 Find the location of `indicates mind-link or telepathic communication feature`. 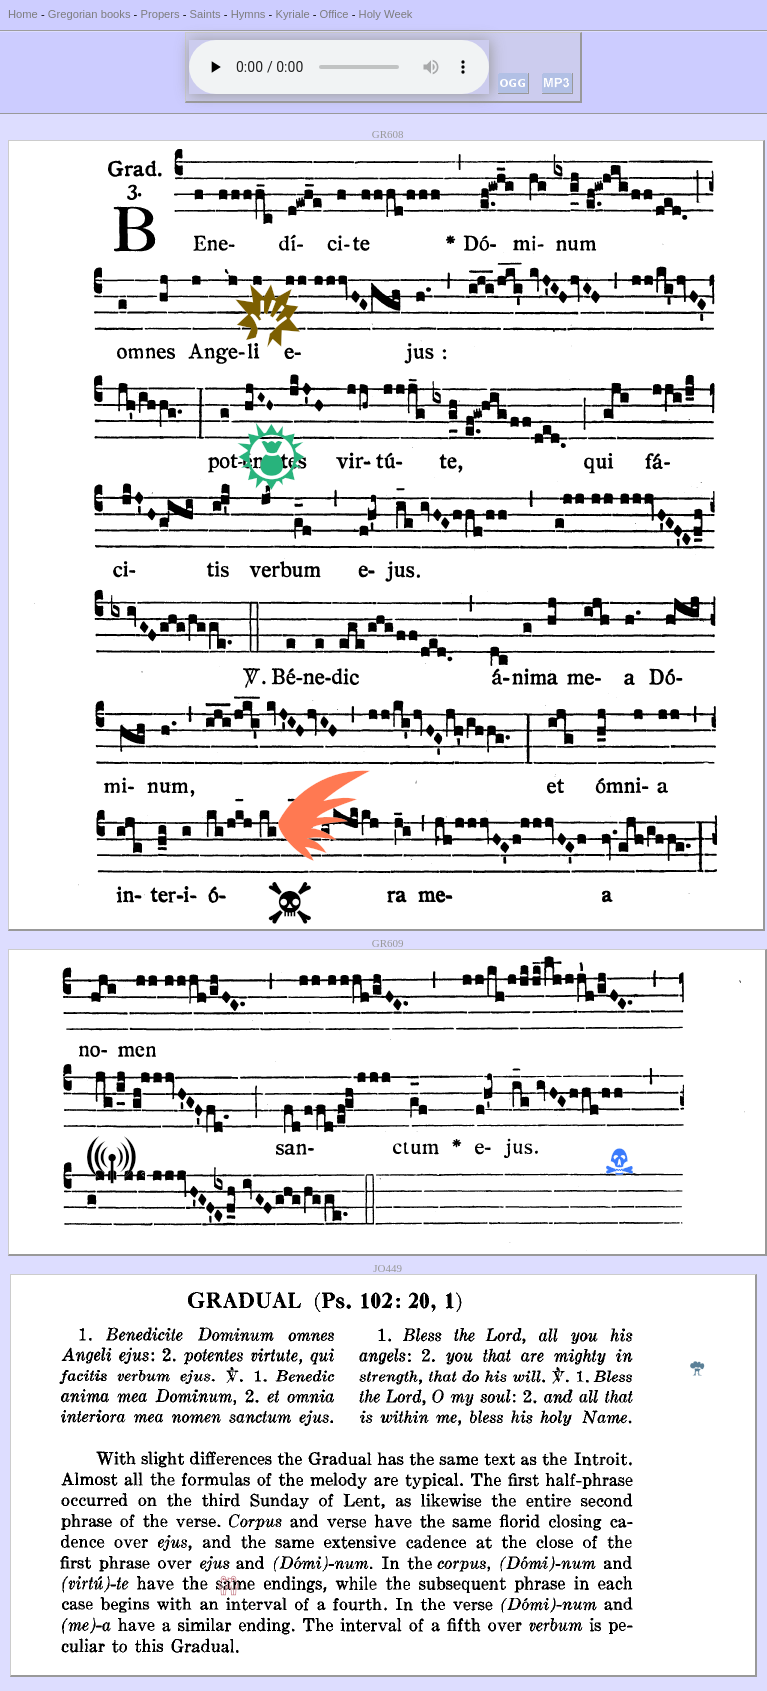

indicates mind-link or telepathic communication feature is located at coordinates (228, 1585).